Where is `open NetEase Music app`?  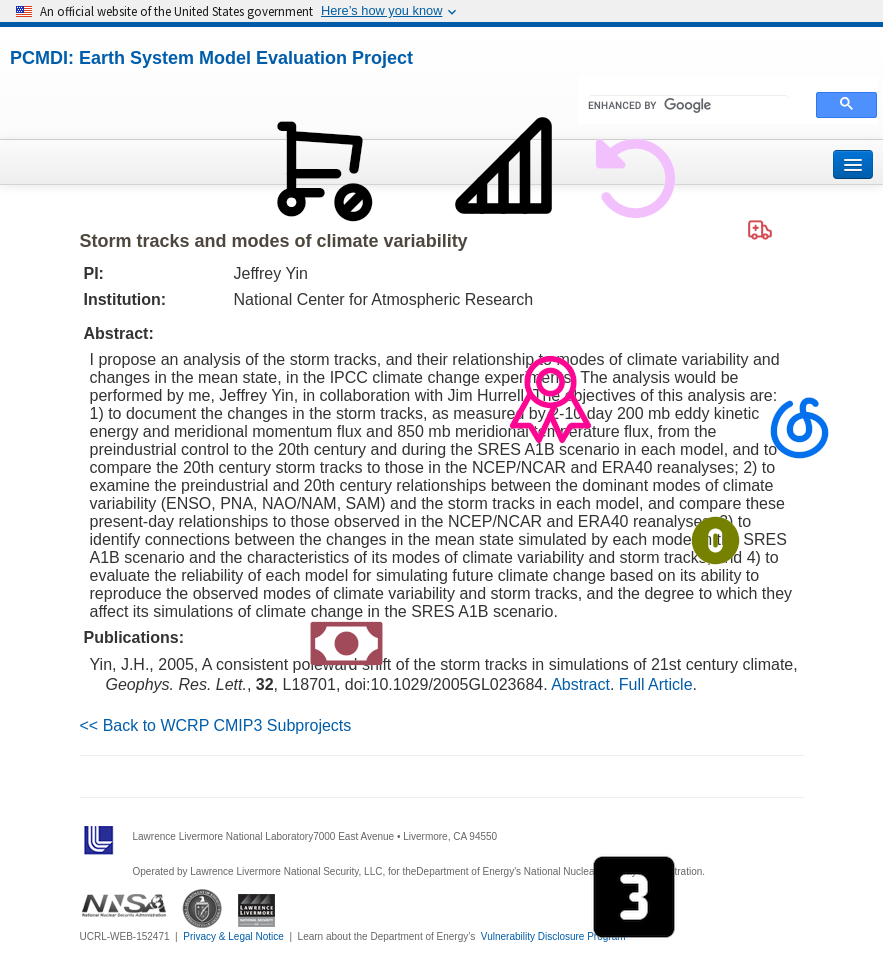 open NetEase Music app is located at coordinates (799, 429).